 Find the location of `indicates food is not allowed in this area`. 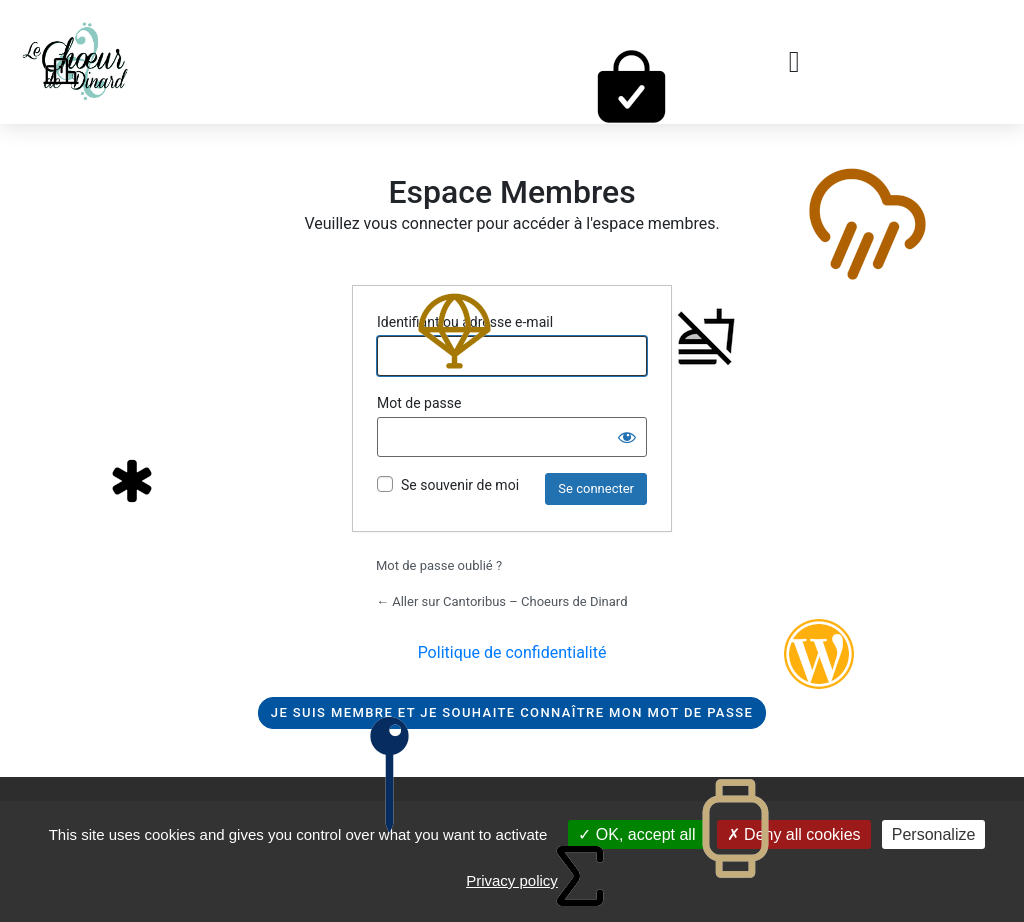

indicates food is not allowed in this area is located at coordinates (706, 336).